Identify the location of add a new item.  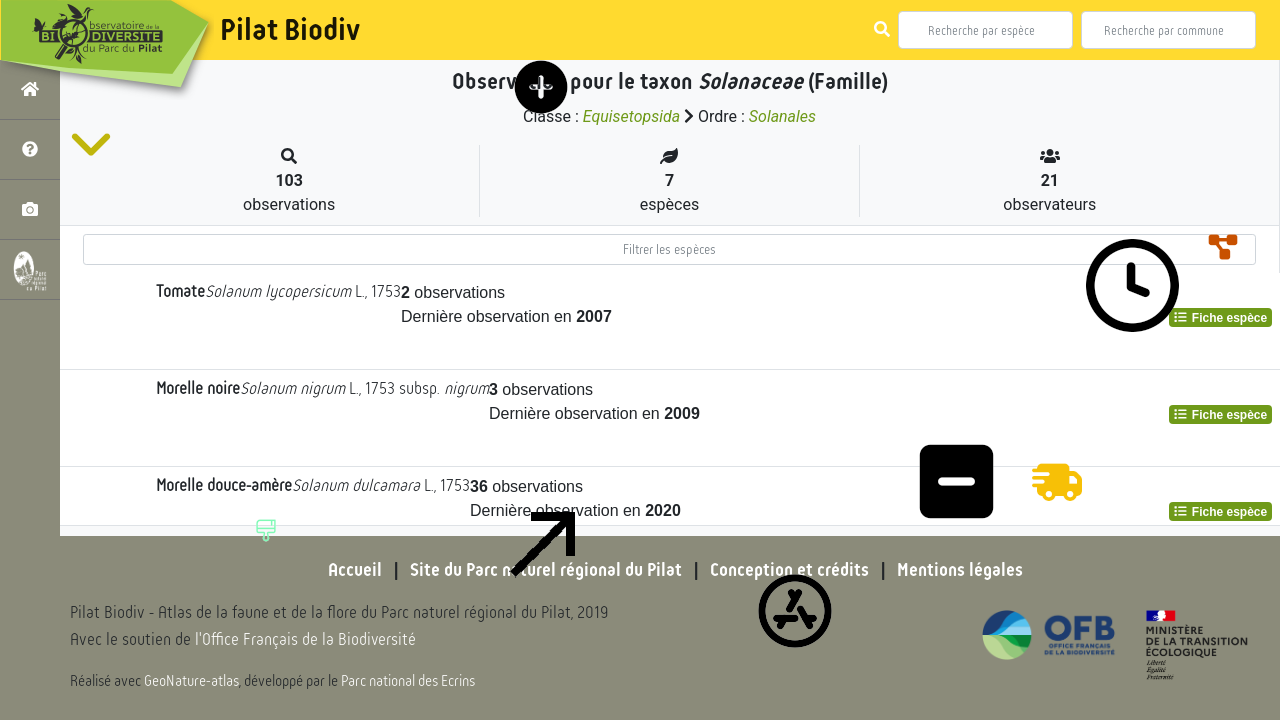
(541, 87).